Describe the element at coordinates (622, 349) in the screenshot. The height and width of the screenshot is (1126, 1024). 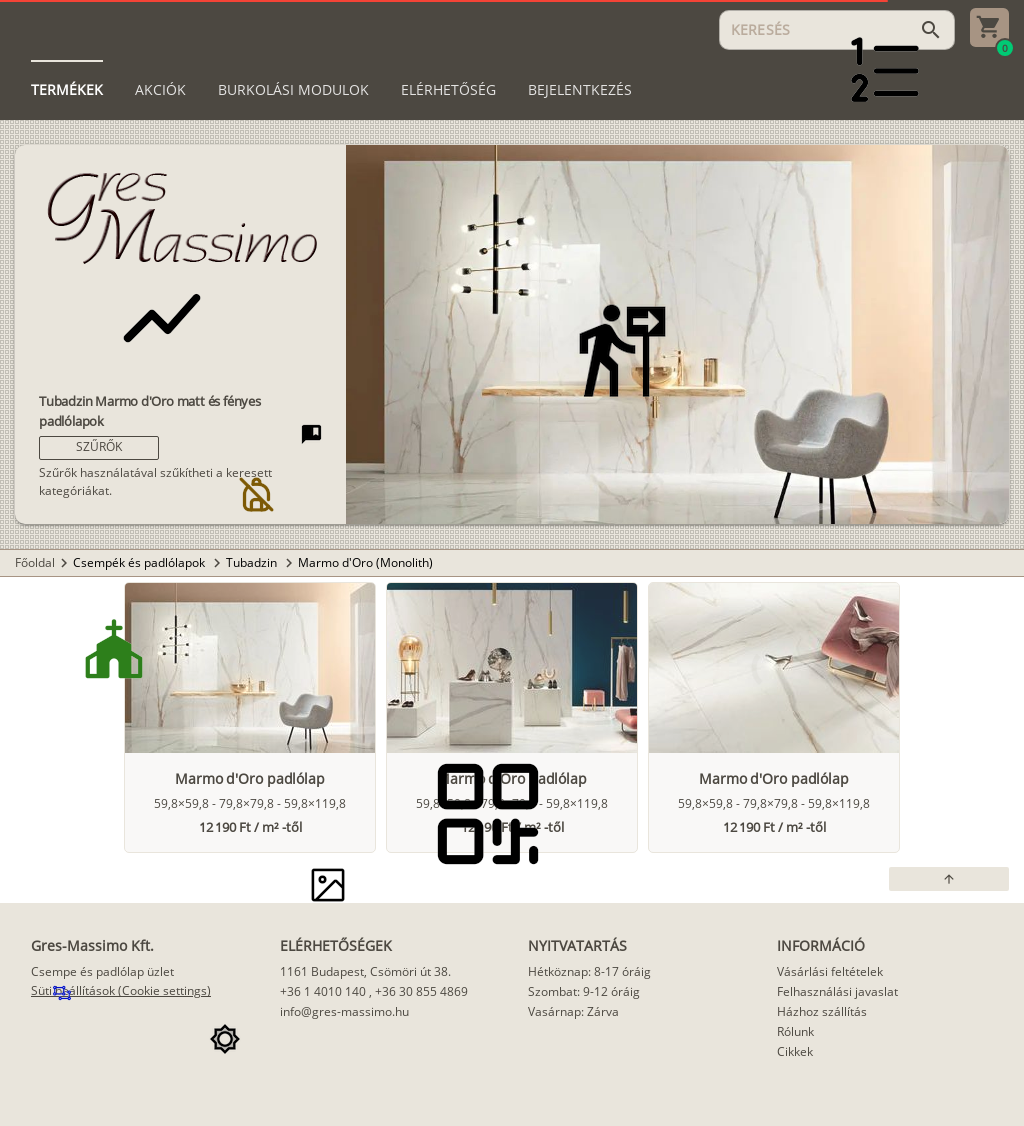
I see `follow directional signs or navigation guidance` at that location.